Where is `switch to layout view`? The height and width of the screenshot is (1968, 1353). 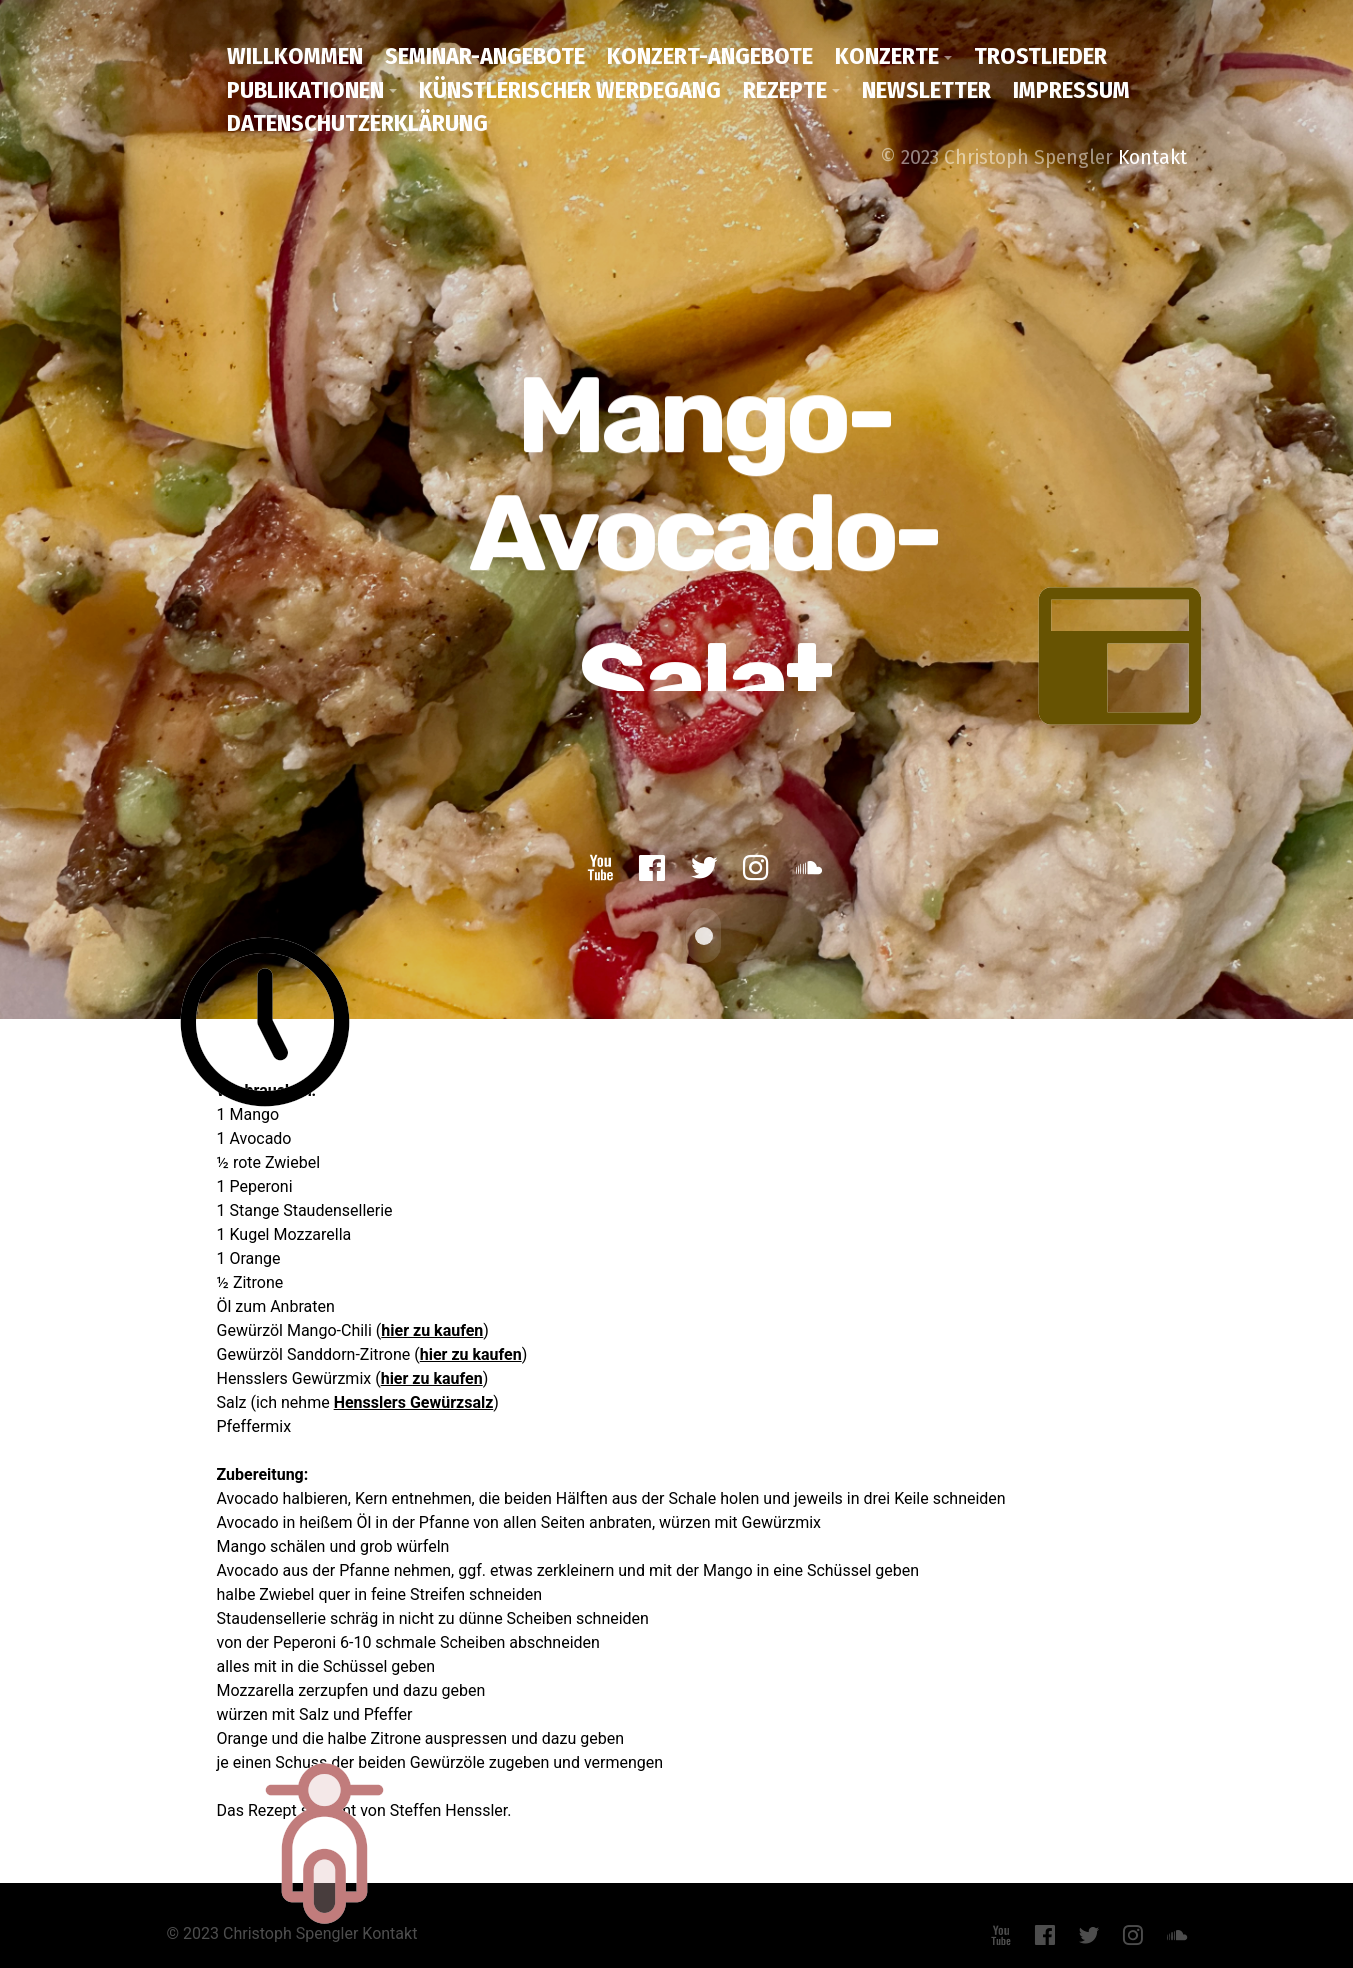
switch to layout view is located at coordinates (1120, 656).